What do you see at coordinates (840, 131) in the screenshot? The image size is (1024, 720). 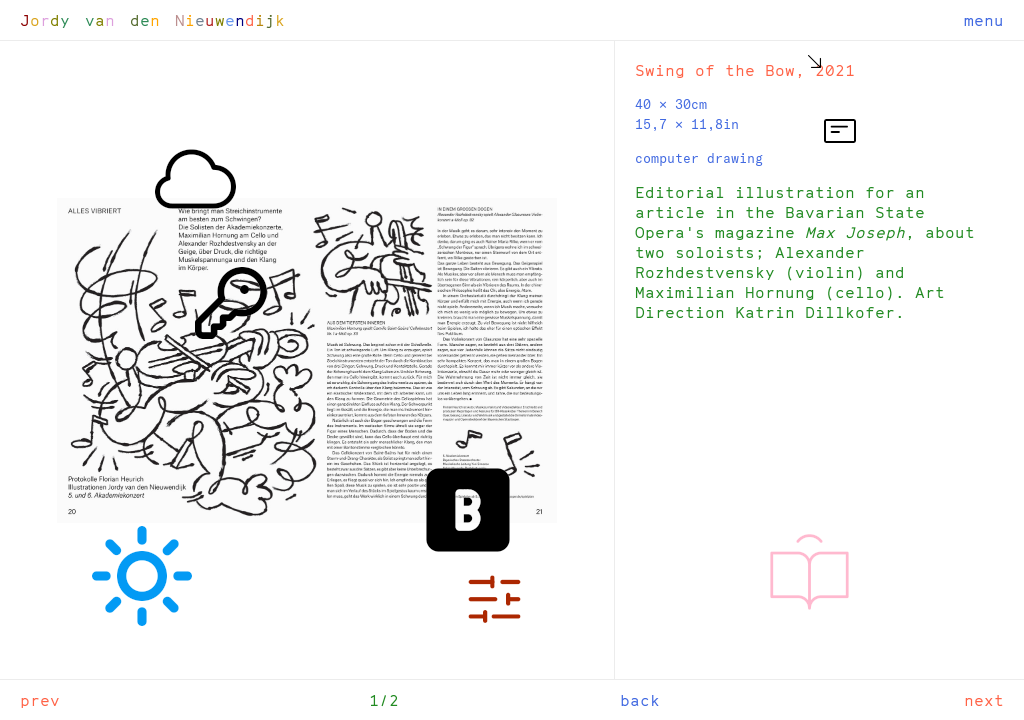 I see `view or create a note` at bounding box center [840, 131].